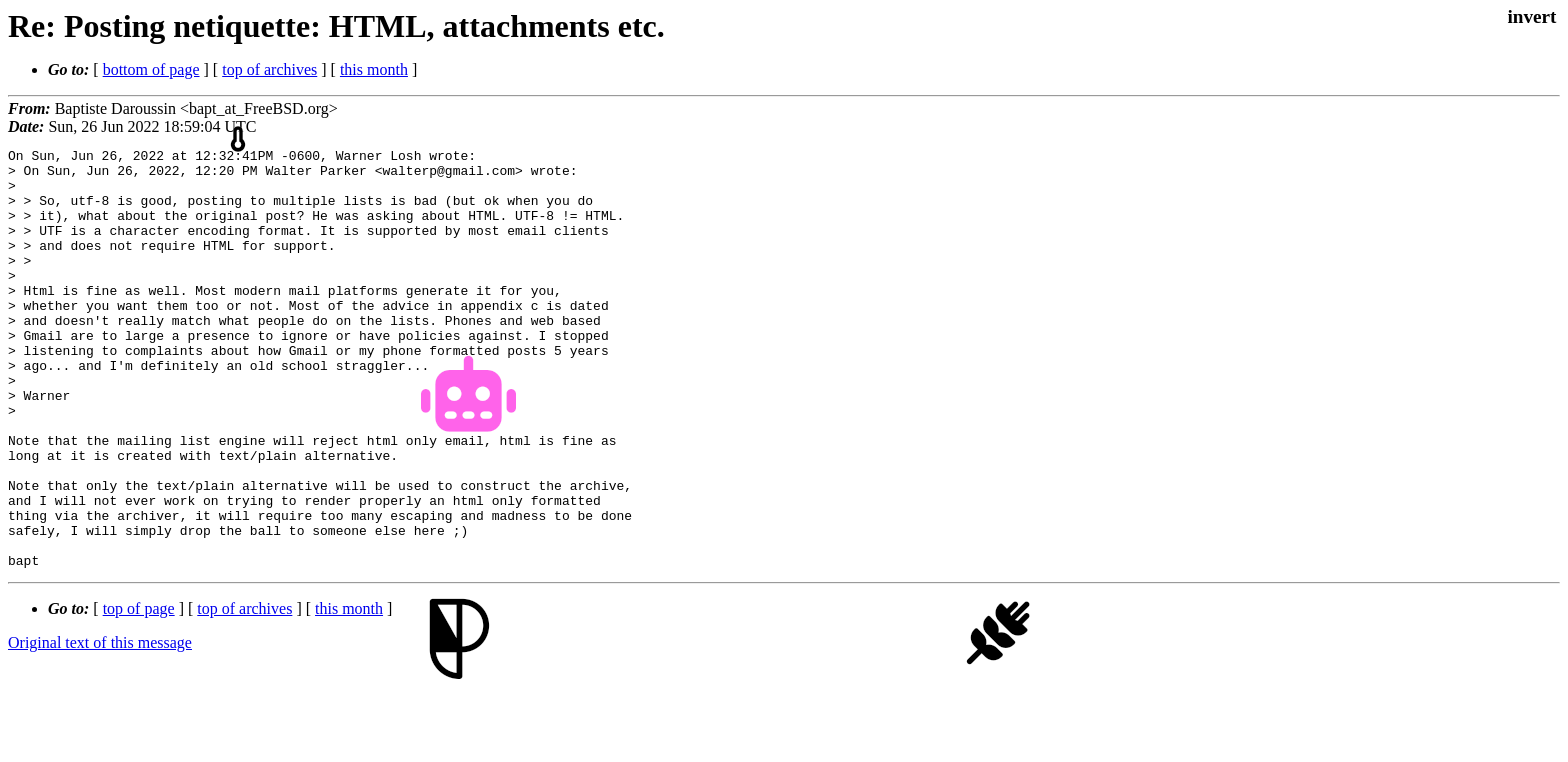 The image size is (1568, 762). I want to click on access AI assistant or chatbot features, so click(468, 398).